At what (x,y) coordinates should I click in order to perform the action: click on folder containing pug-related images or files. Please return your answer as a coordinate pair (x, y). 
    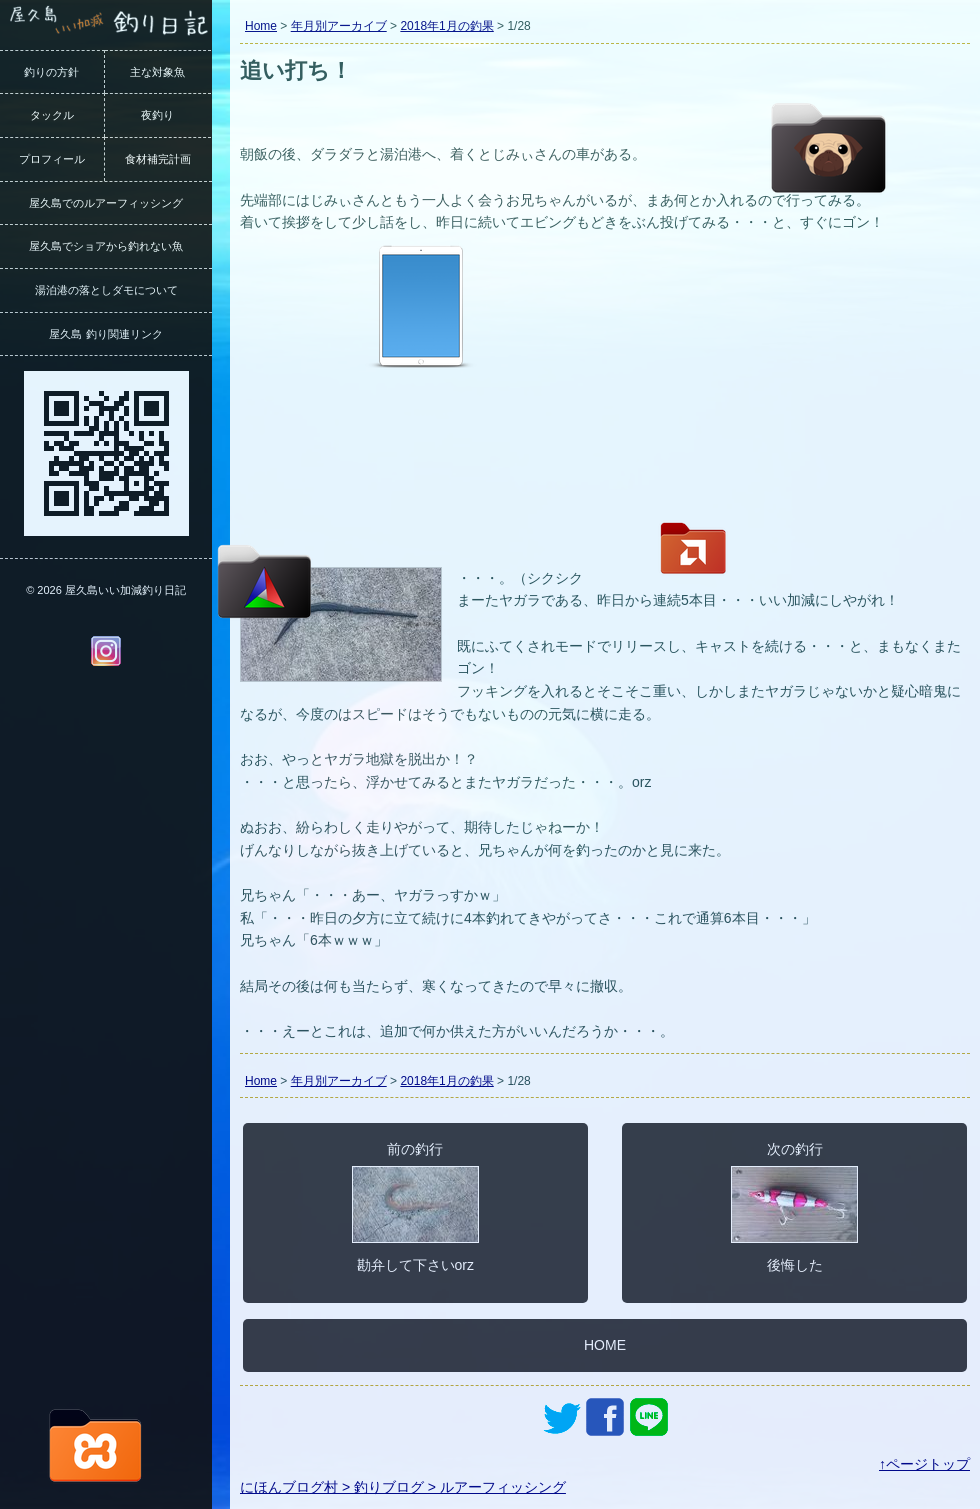
    Looking at the image, I should click on (828, 151).